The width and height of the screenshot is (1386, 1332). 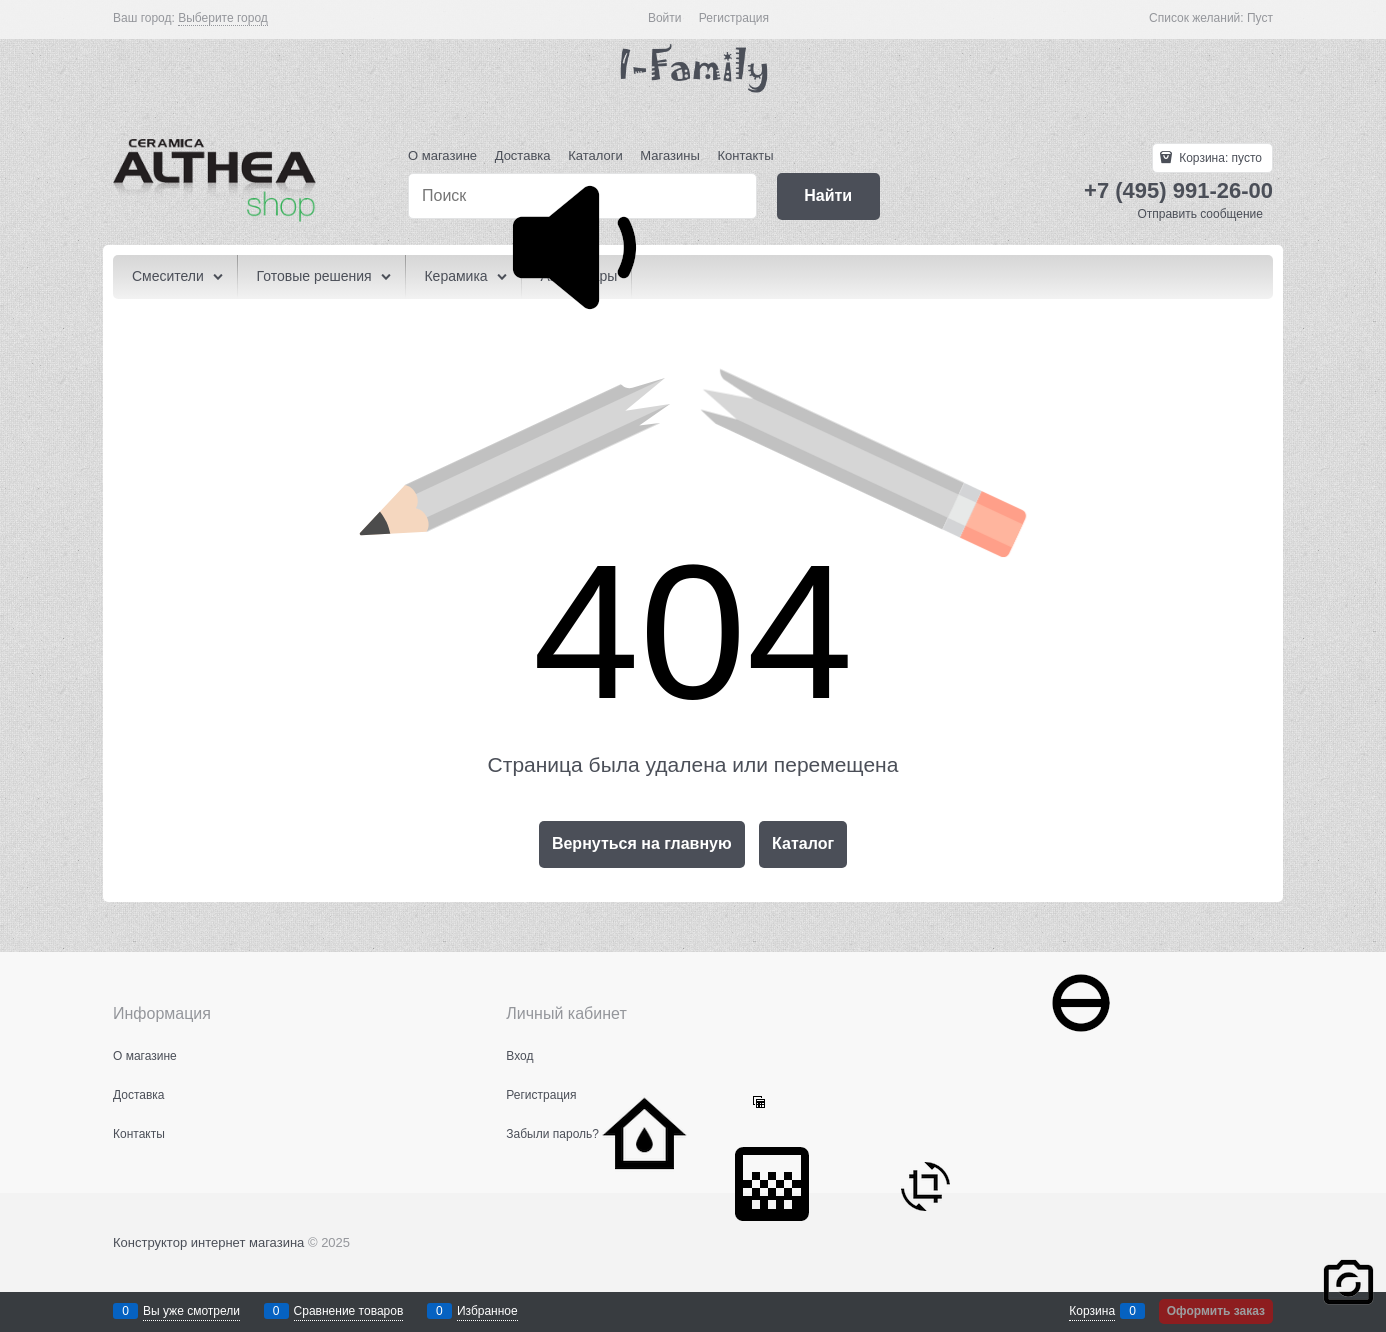 What do you see at coordinates (1348, 1284) in the screenshot?
I see `enable party mode for shared photo capture` at bounding box center [1348, 1284].